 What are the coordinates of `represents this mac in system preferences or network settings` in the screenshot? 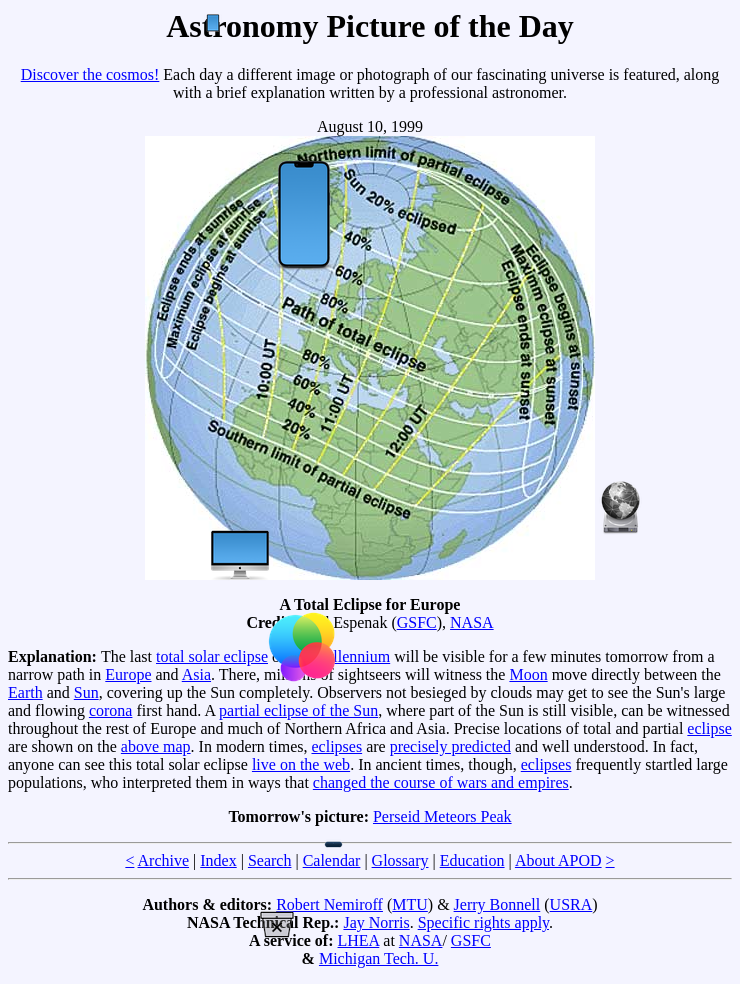 It's located at (240, 552).